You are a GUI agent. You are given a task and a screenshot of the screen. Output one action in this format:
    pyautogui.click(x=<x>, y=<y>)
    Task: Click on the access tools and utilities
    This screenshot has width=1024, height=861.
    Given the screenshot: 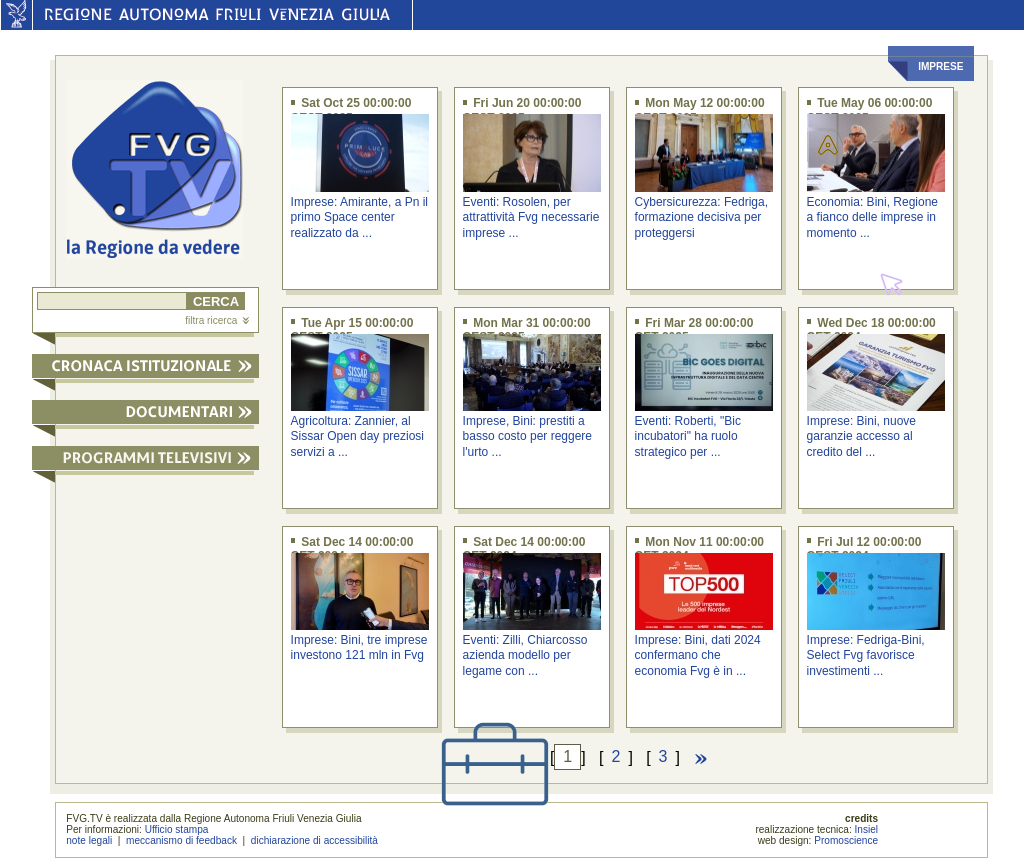 What is the action you would take?
    pyautogui.click(x=495, y=768)
    